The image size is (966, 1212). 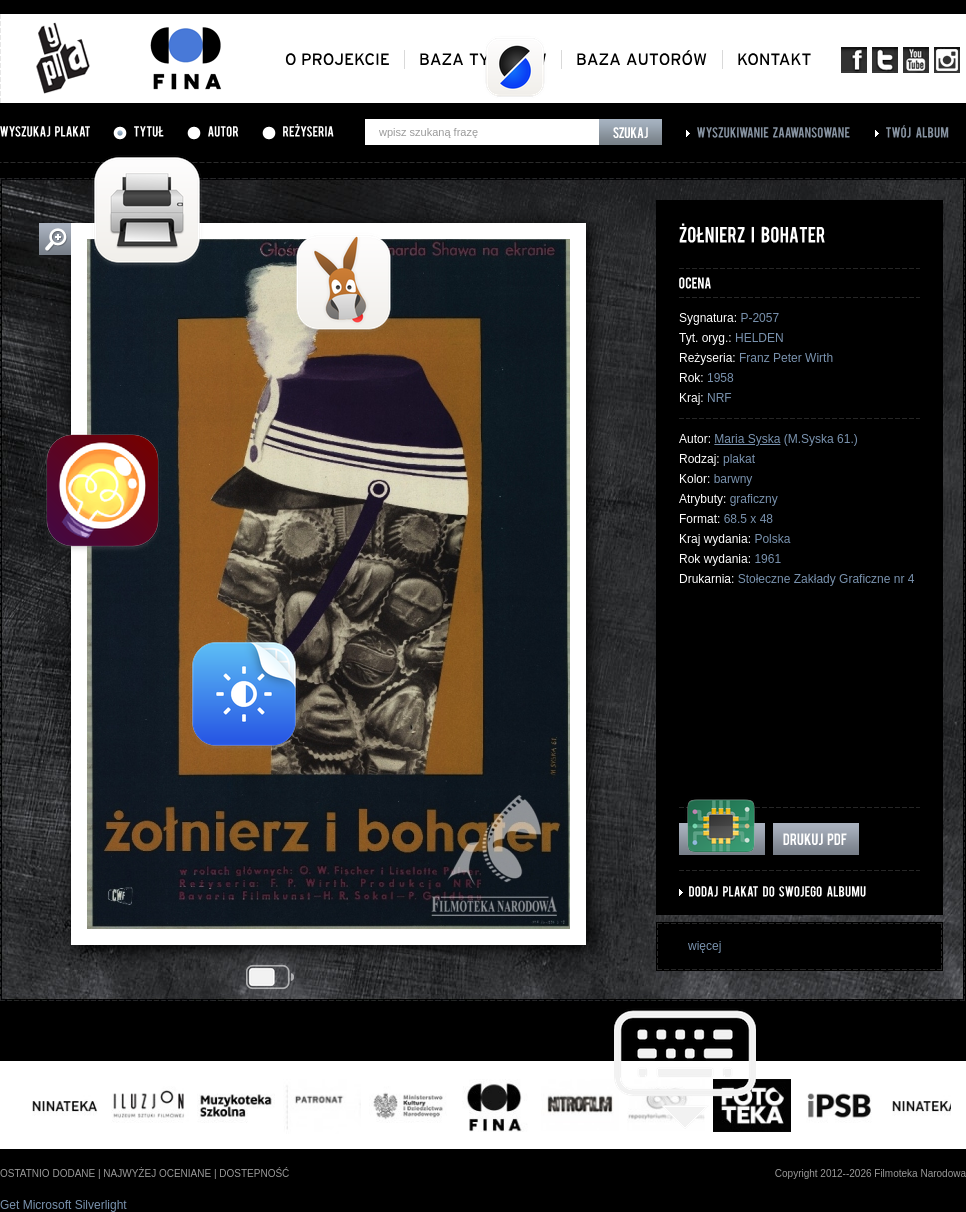 I want to click on open cpu-x system information utility, so click(x=721, y=826).